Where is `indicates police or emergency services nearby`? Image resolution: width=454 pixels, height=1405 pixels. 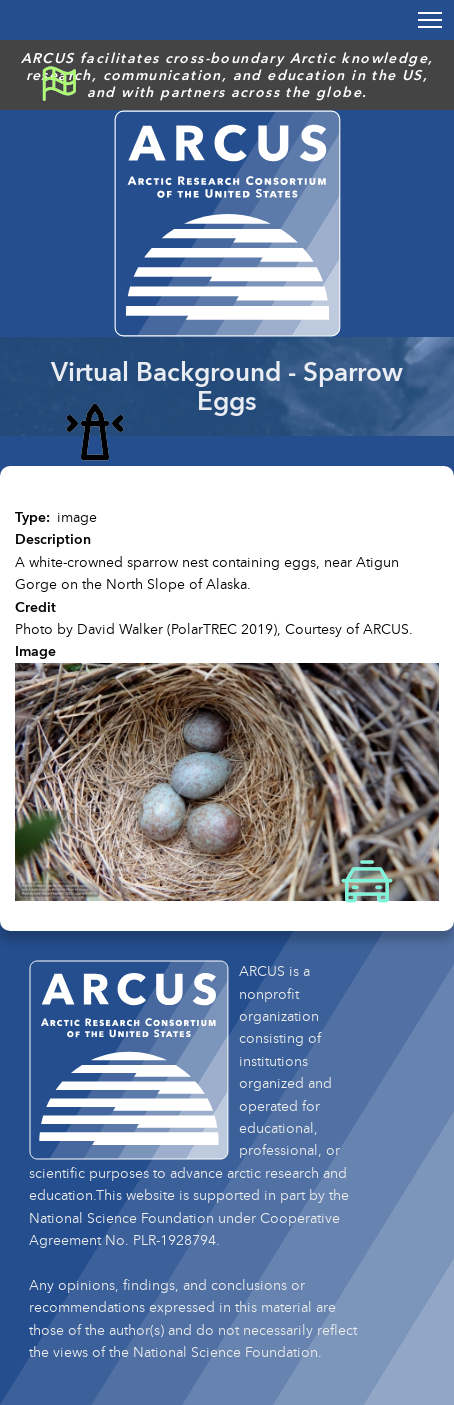 indicates police or emergency services nearby is located at coordinates (367, 884).